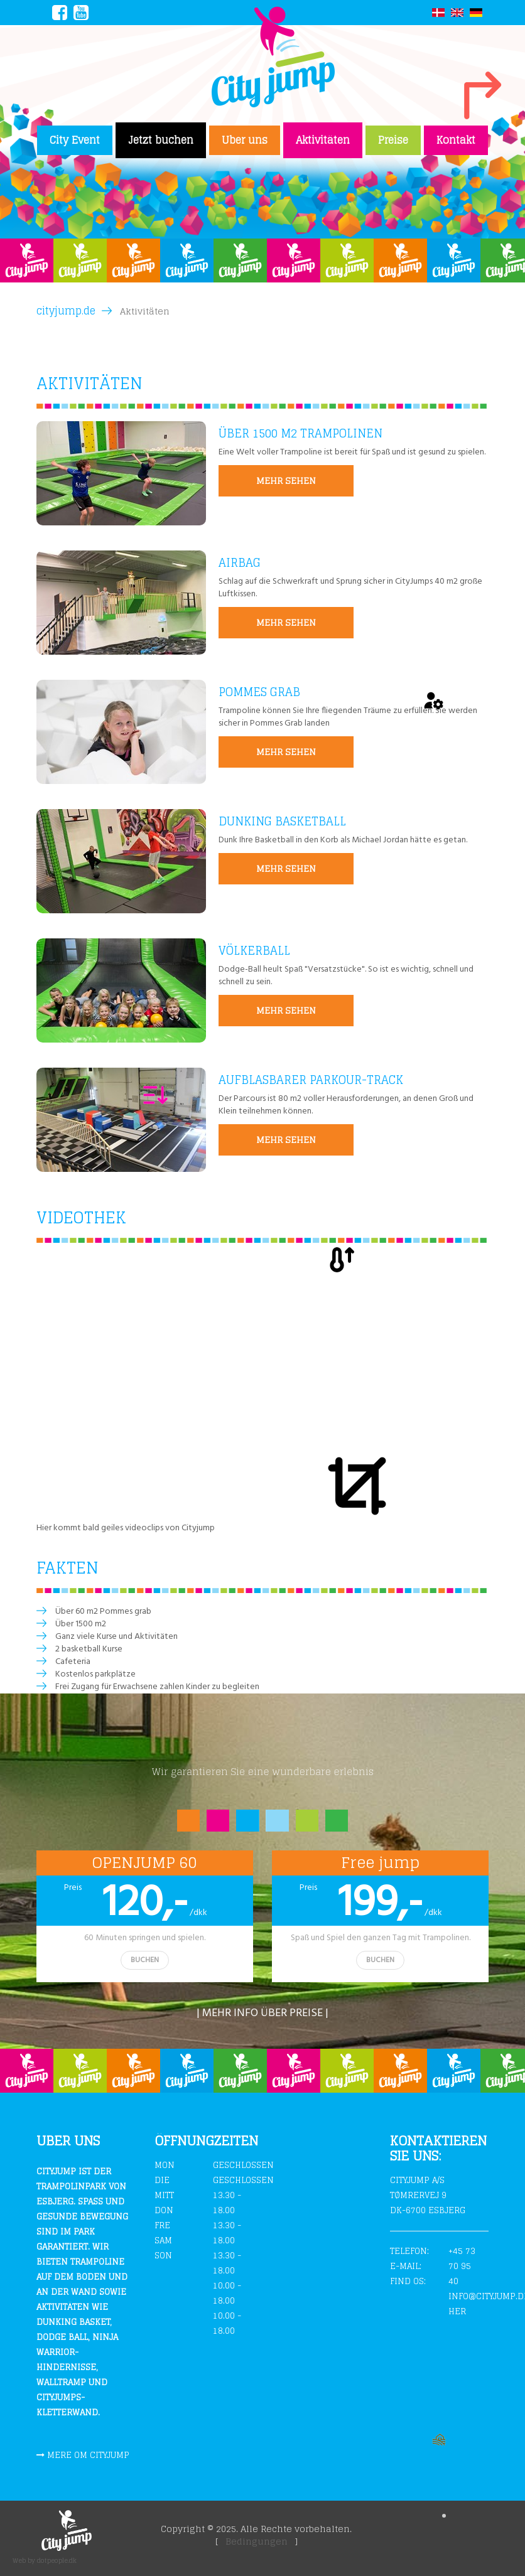 This screenshot has height=2576, width=525. Describe the element at coordinates (154, 1095) in the screenshot. I see `sort items in descending order` at that location.